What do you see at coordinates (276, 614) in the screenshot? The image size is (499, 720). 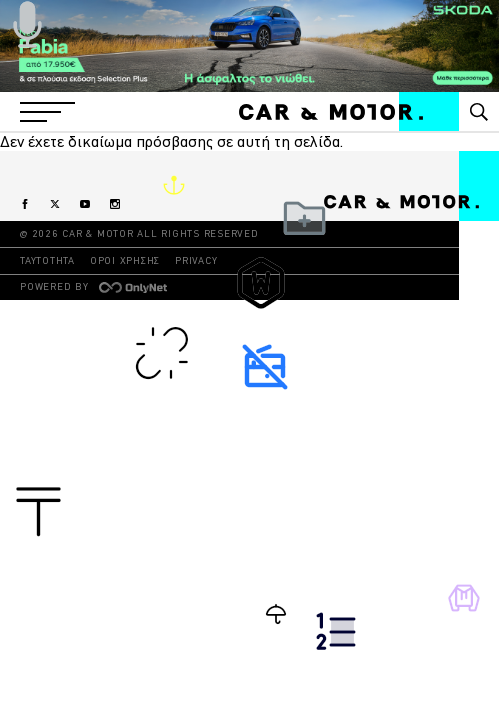 I see `view weather protection or rain forecast` at bounding box center [276, 614].